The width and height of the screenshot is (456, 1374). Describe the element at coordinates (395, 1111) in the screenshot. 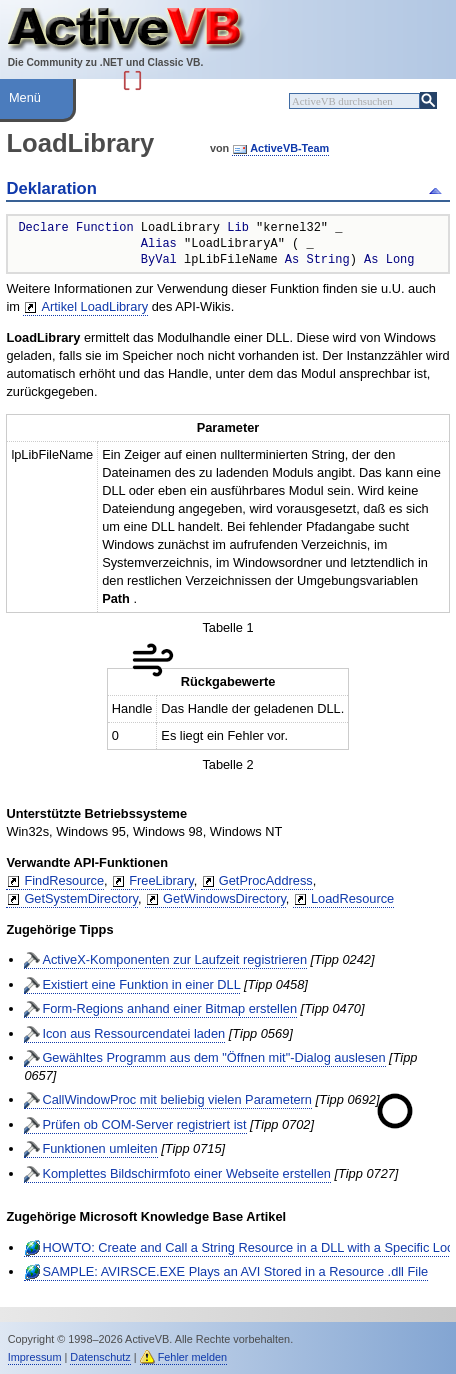

I see `indicates an unread item or notification` at that location.